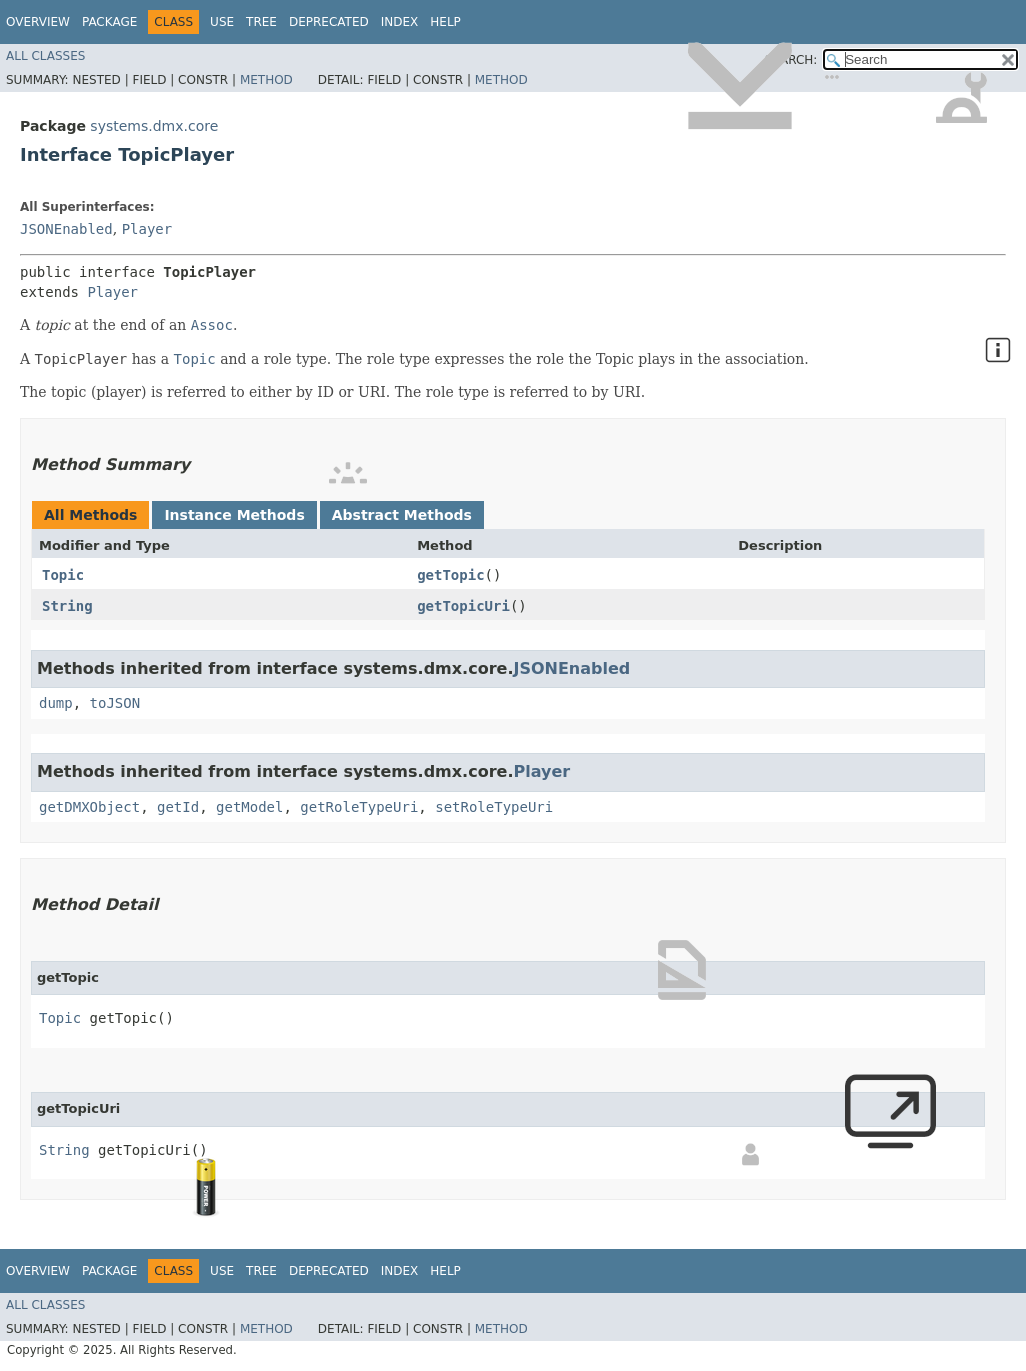 The width and height of the screenshot is (1026, 1371). What do you see at coordinates (832, 77) in the screenshot?
I see `content is loading` at bounding box center [832, 77].